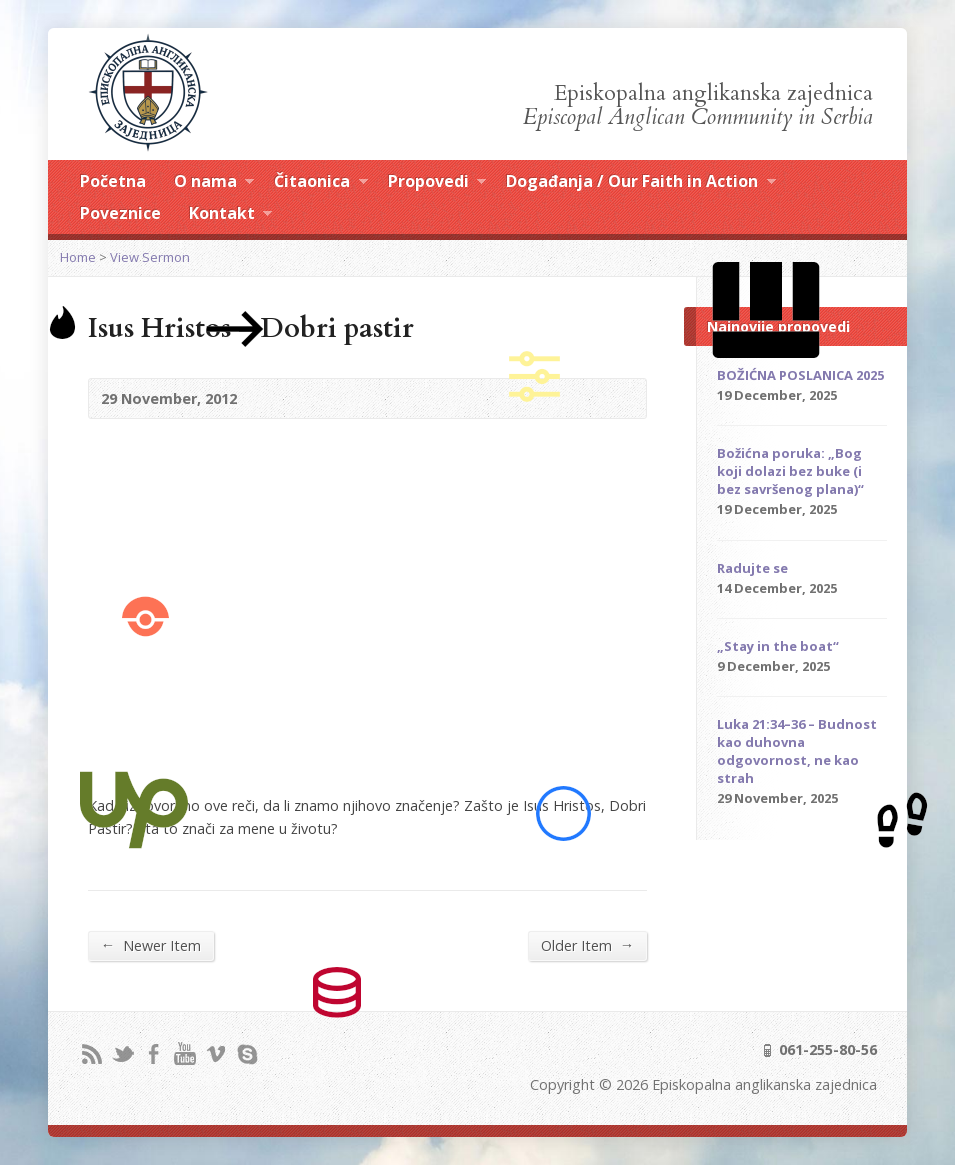  Describe the element at coordinates (766, 310) in the screenshot. I see `switch to table or grid view` at that location.